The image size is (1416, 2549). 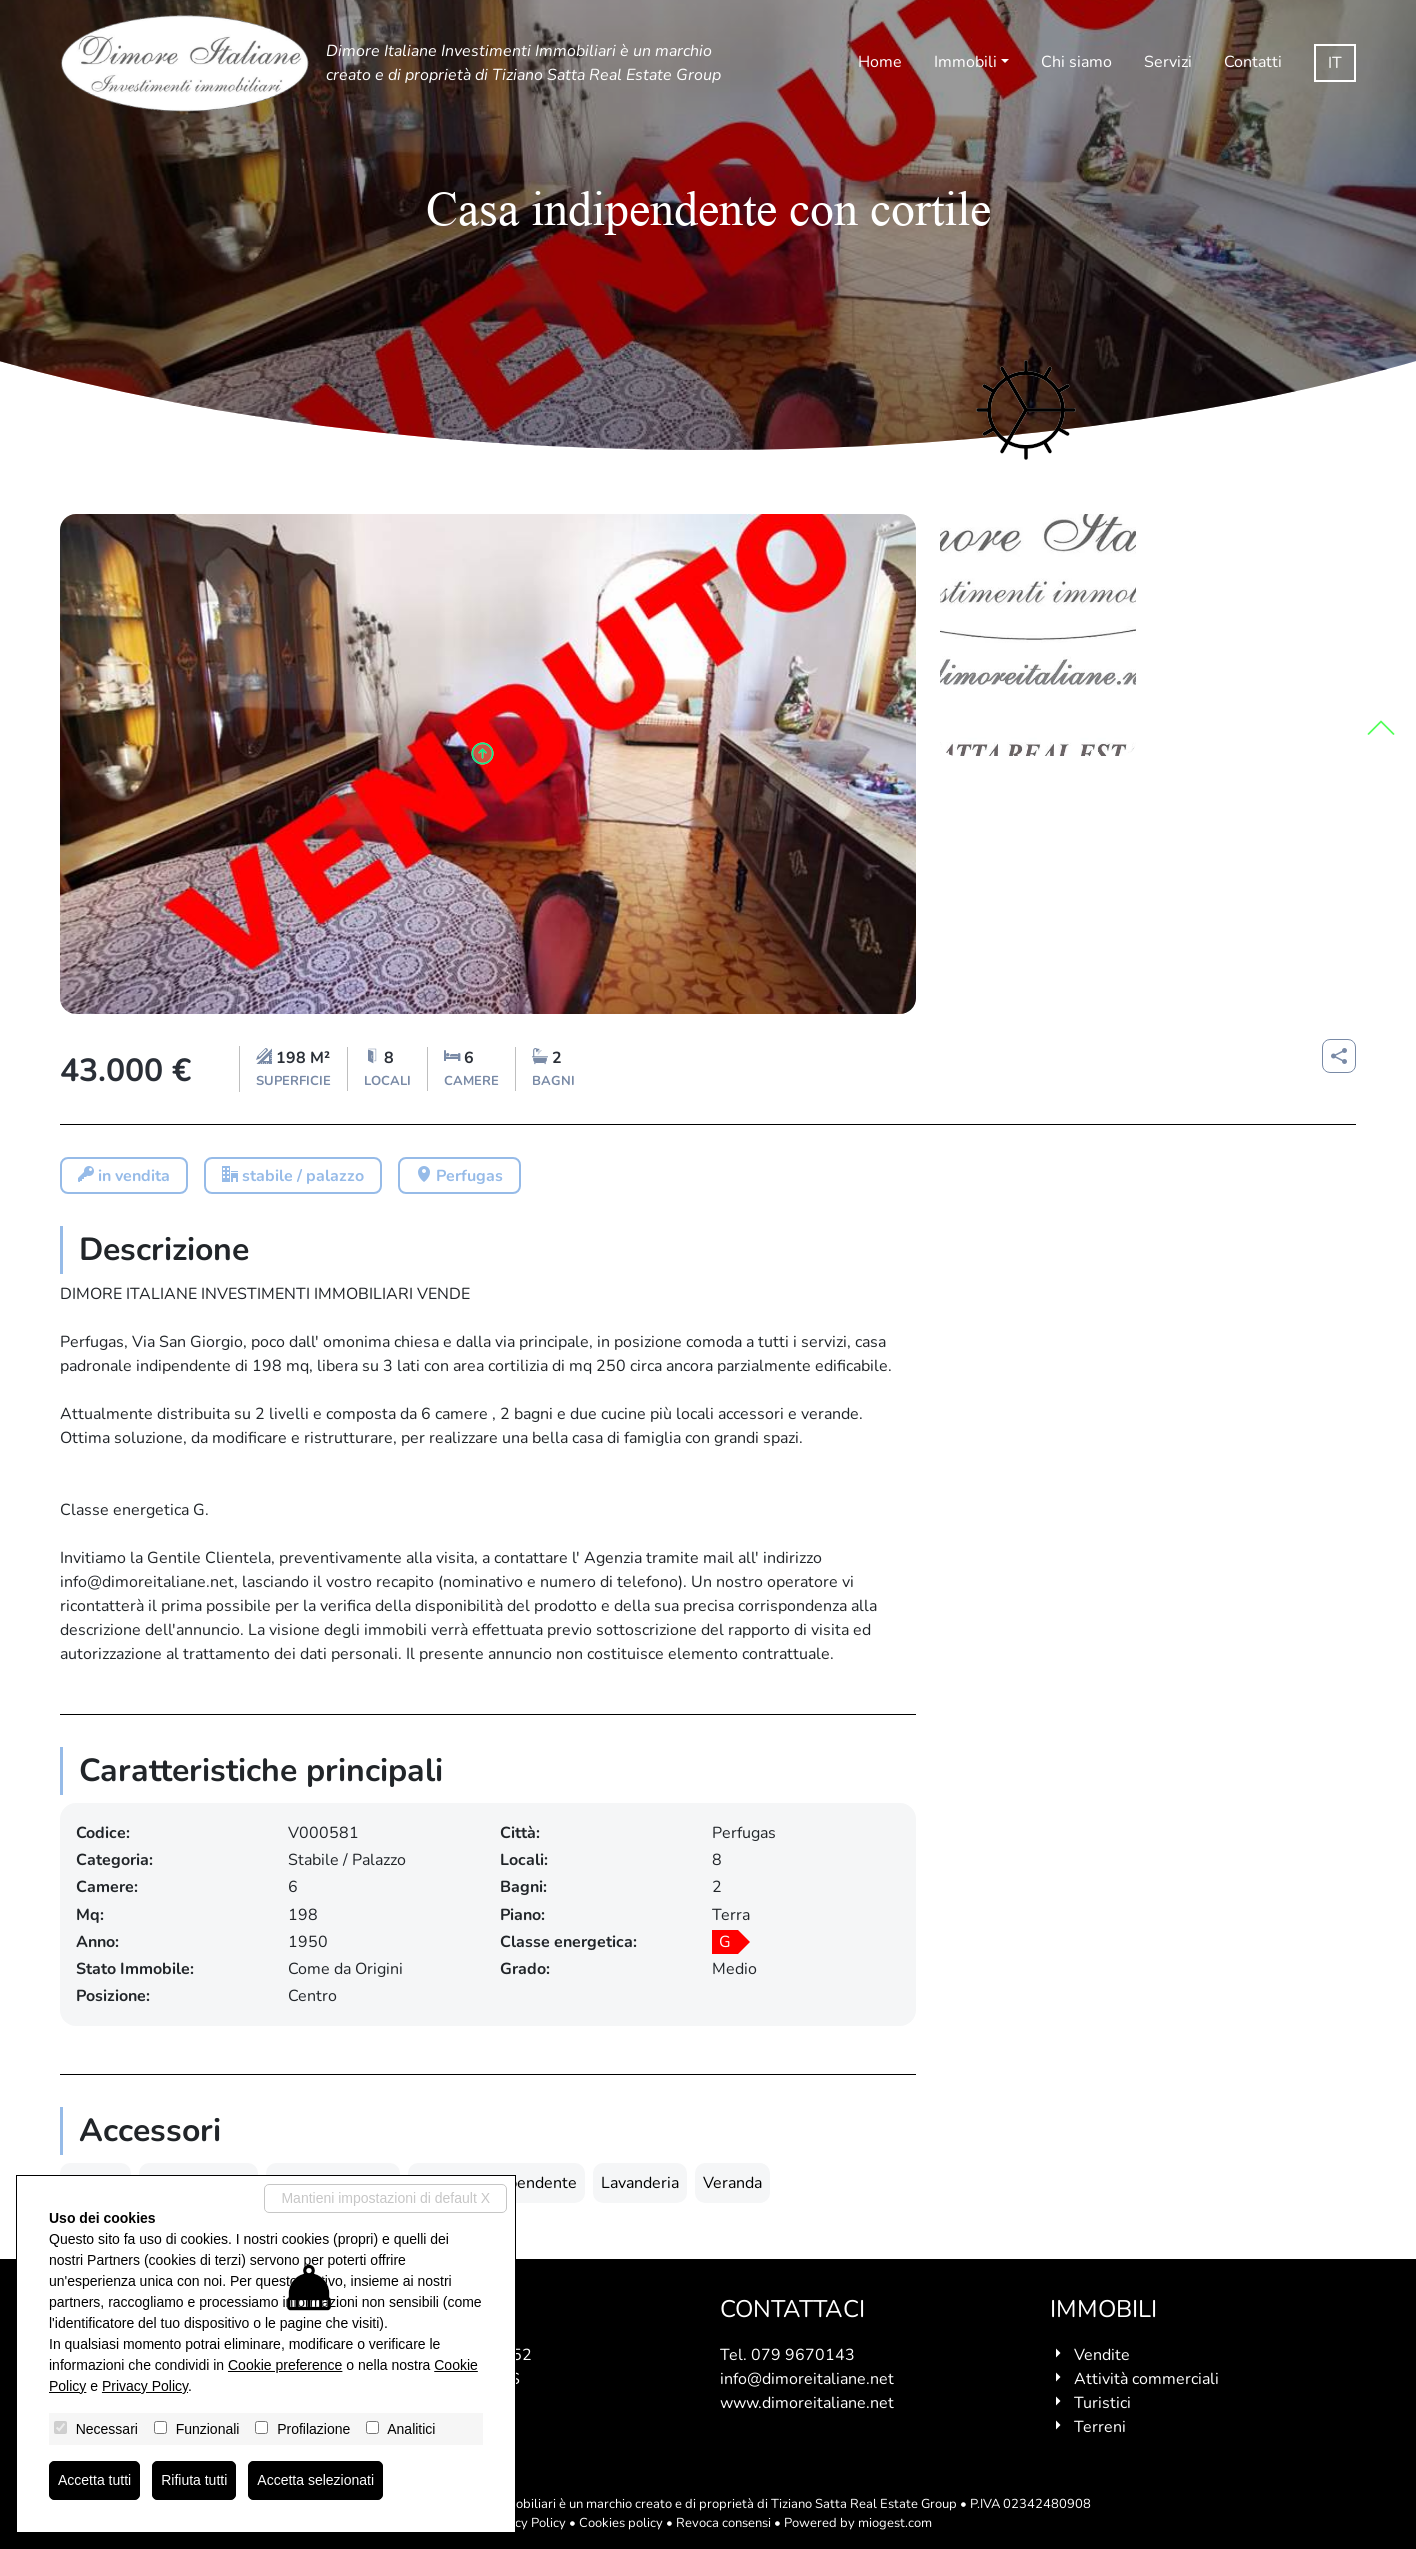 What do you see at coordinates (1026, 410) in the screenshot?
I see `access settings or preferences` at bounding box center [1026, 410].